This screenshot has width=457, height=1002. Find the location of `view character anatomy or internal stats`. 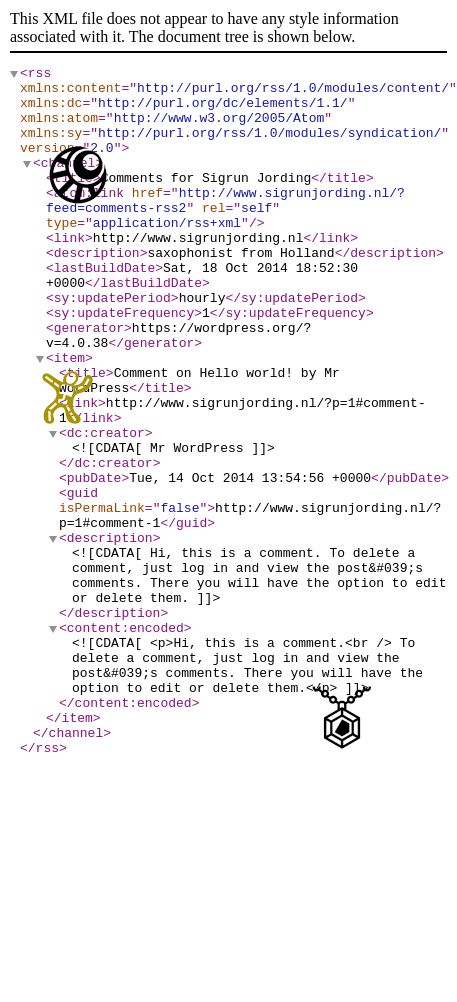

view character anatomy or internal stats is located at coordinates (67, 397).